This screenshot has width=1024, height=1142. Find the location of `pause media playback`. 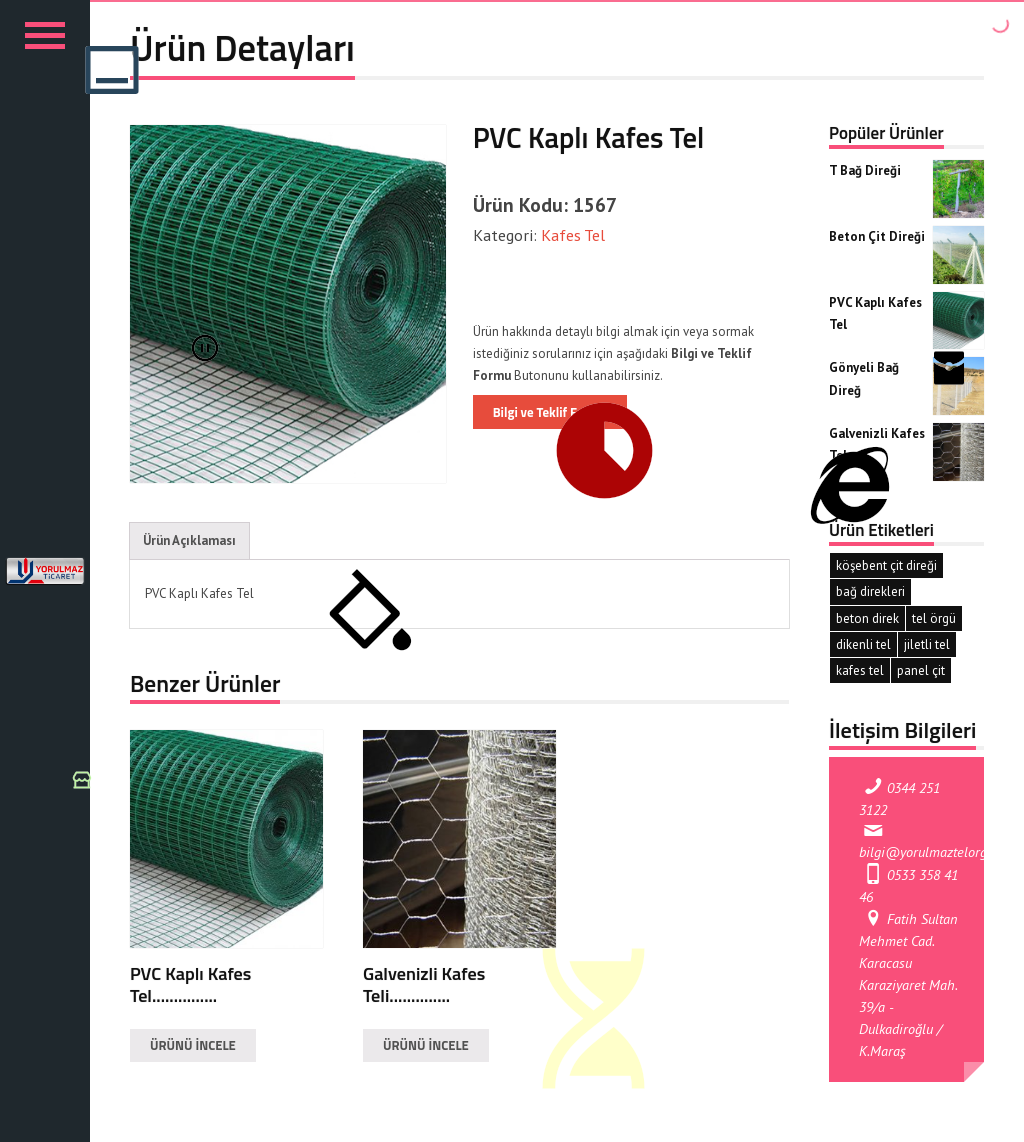

pause media playback is located at coordinates (205, 348).